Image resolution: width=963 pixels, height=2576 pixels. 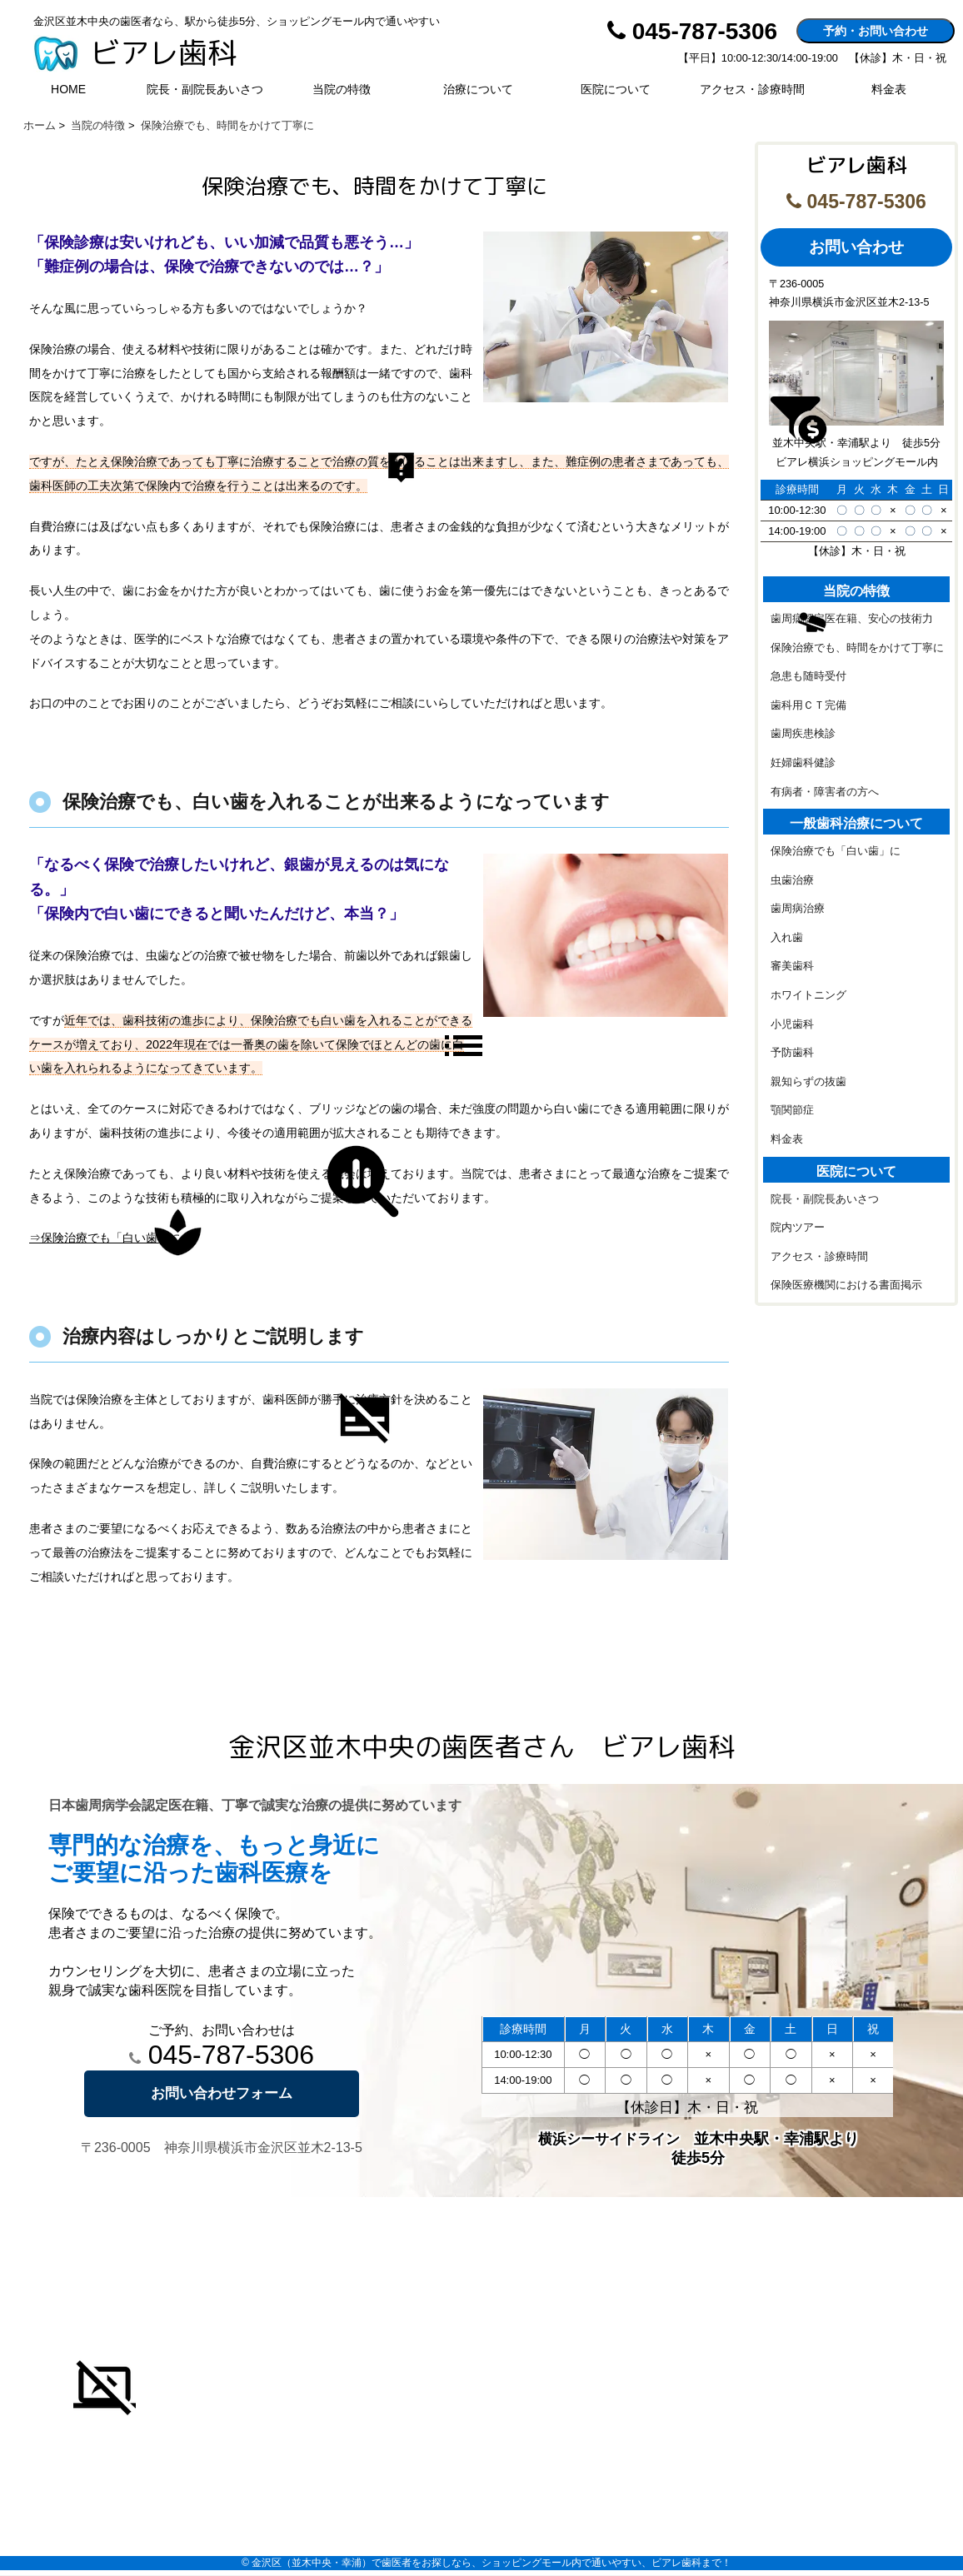 What do you see at coordinates (811, 622) in the screenshot?
I see `indicates a lie-flat or angled seat option on a flight` at bounding box center [811, 622].